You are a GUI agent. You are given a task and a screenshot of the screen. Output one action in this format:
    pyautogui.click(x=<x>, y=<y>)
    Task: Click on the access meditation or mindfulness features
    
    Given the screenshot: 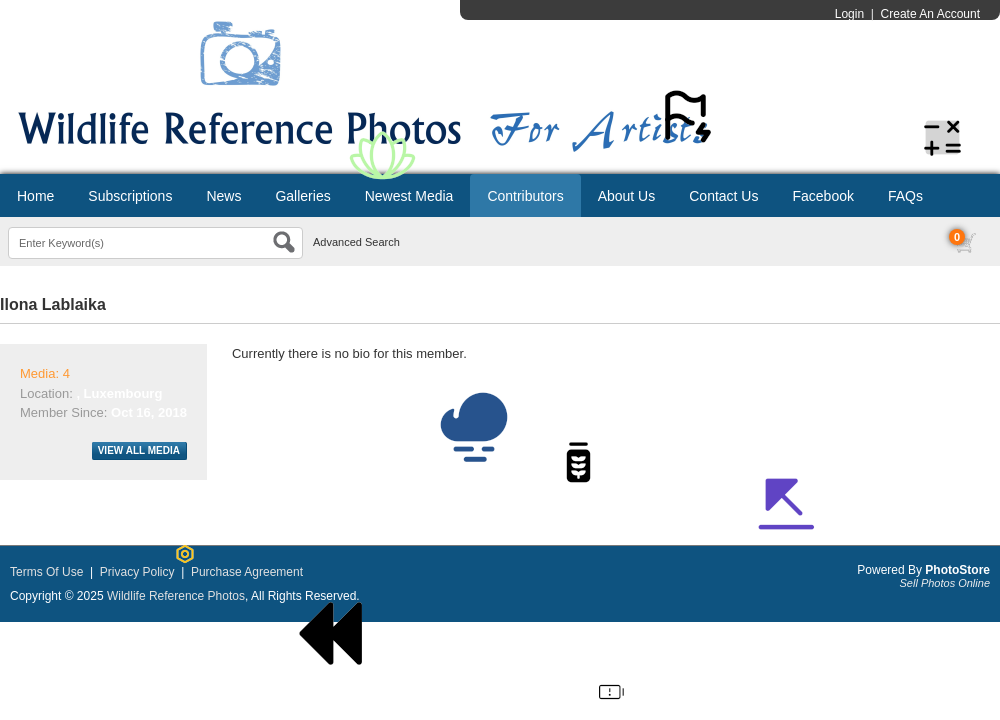 What is the action you would take?
    pyautogui.click(x=382, y=157)
    